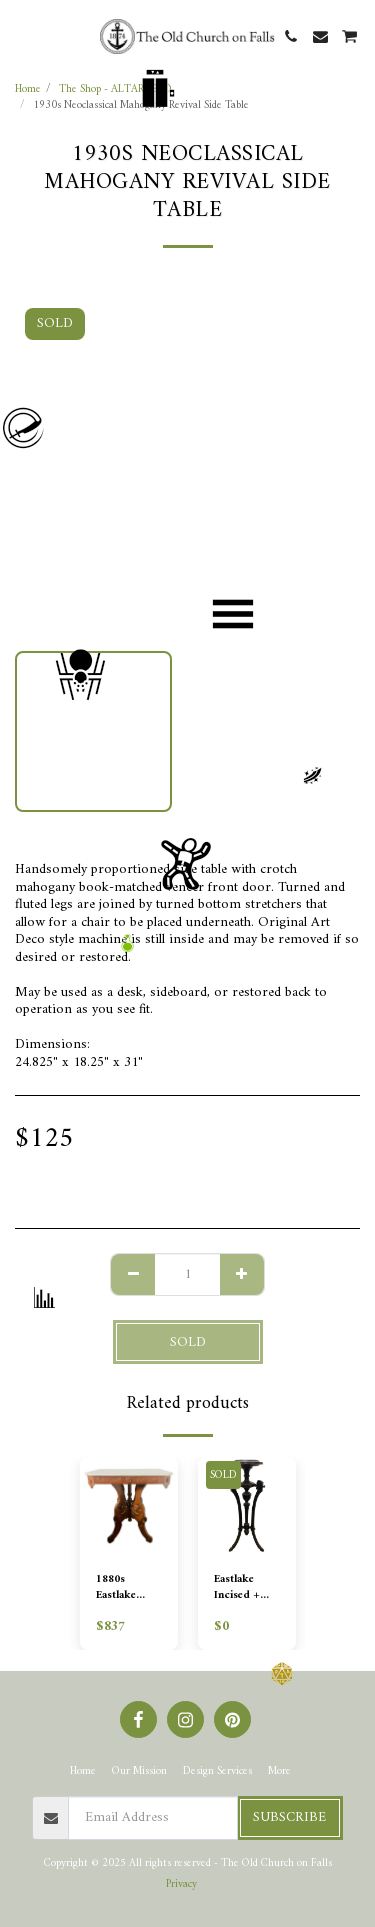 The height and width of the screenshot is (1927, 375). What do you see at coordinates (80, 674) in the screenshot?
I see `spider enemy or creature in a game interface` at bounding box center [80, 674].